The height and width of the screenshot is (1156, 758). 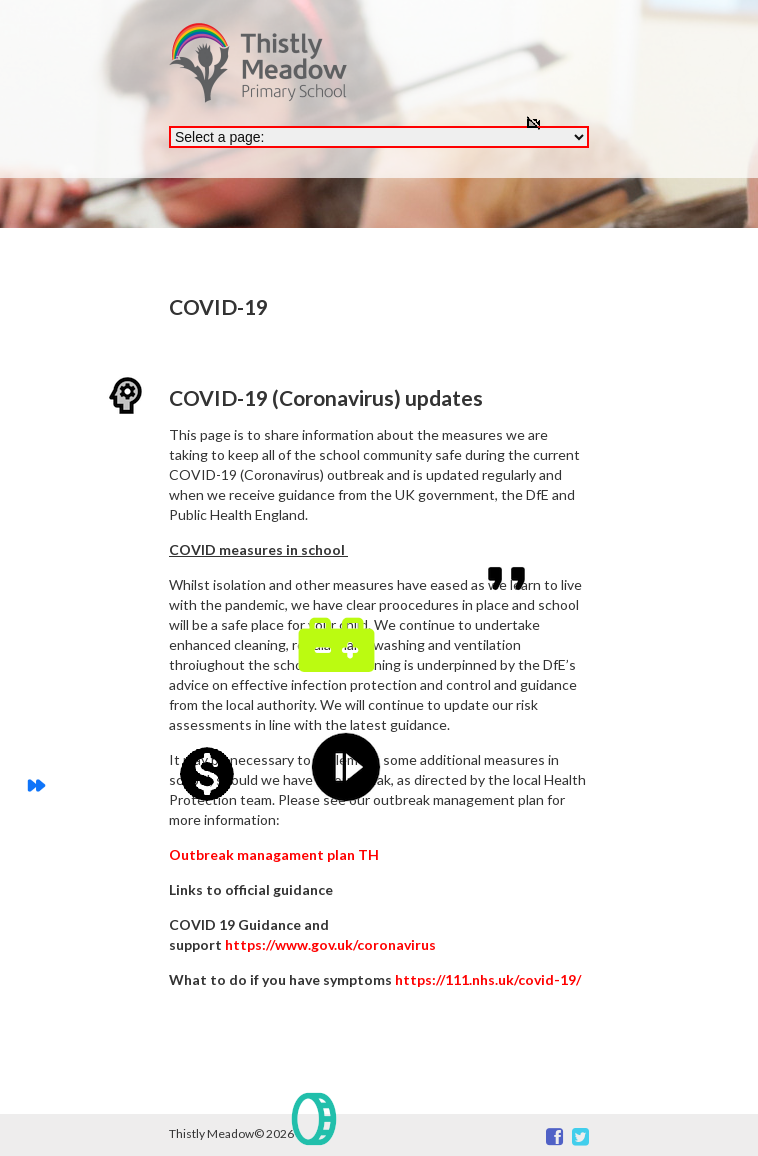 What do you see at coordinates (336, 647) in the screenshot?
I see `check vehicle battery status` at bounding box center [336, 647].